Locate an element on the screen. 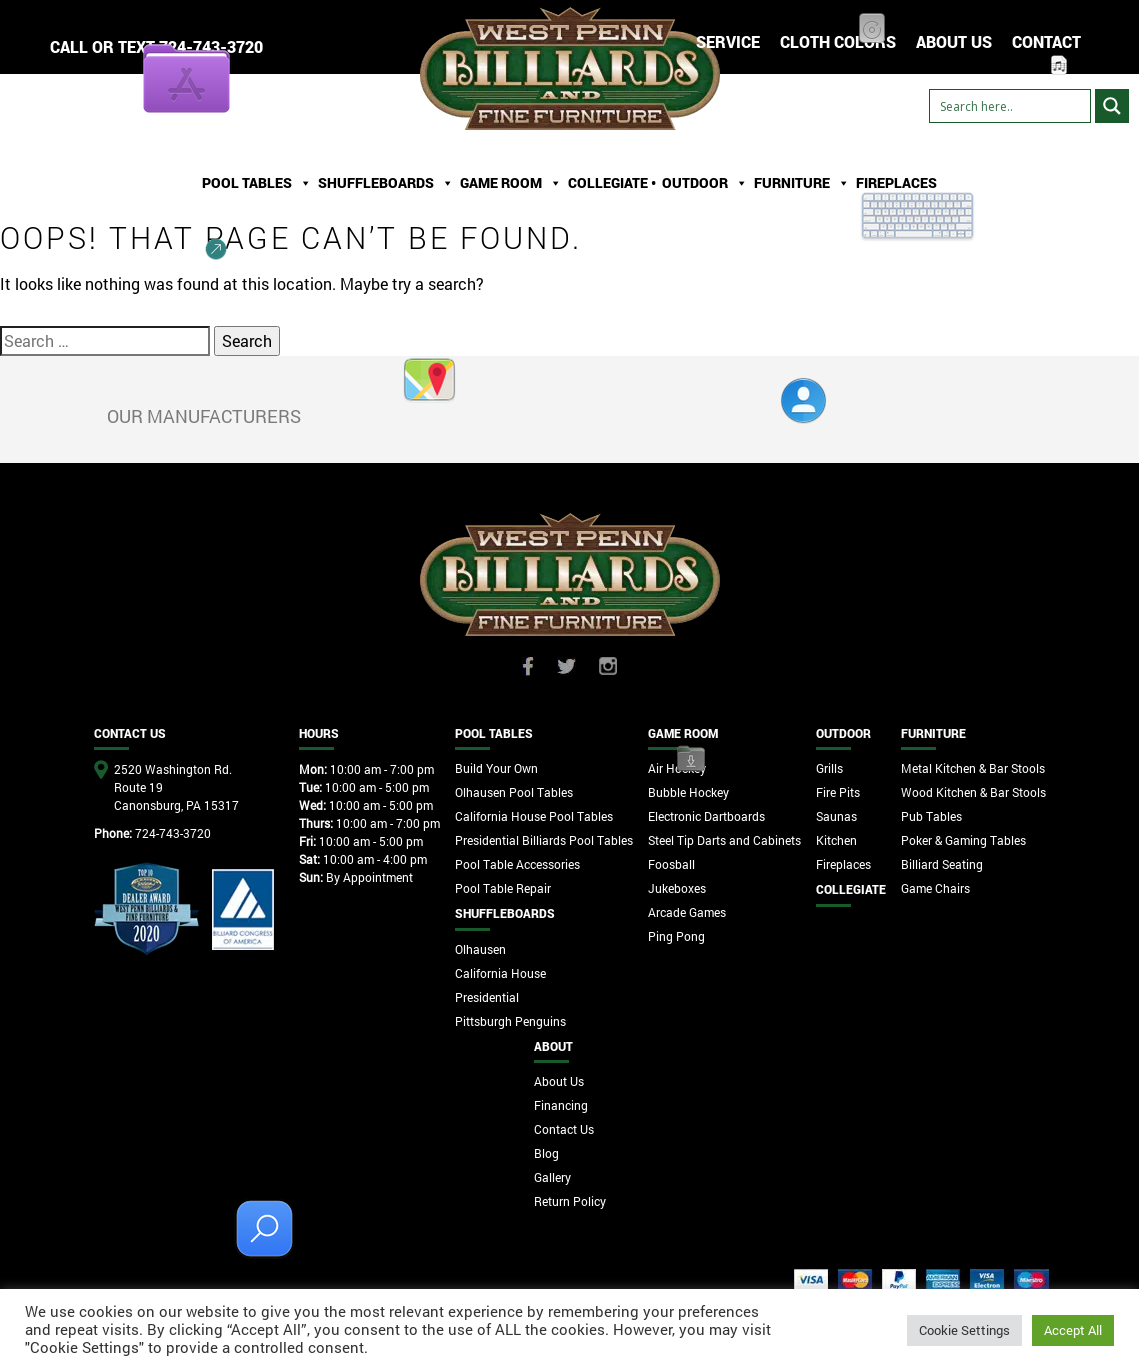  open templates folder is located at coordinates (186, 78).